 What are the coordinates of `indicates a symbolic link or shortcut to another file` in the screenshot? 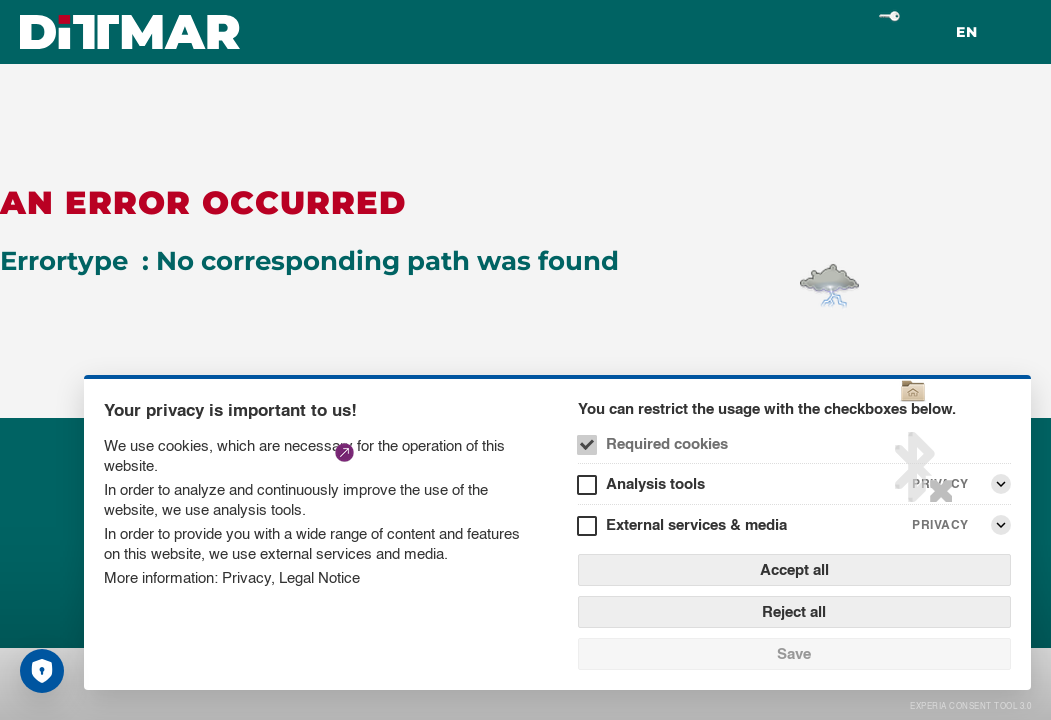 It's located at (344, 452).